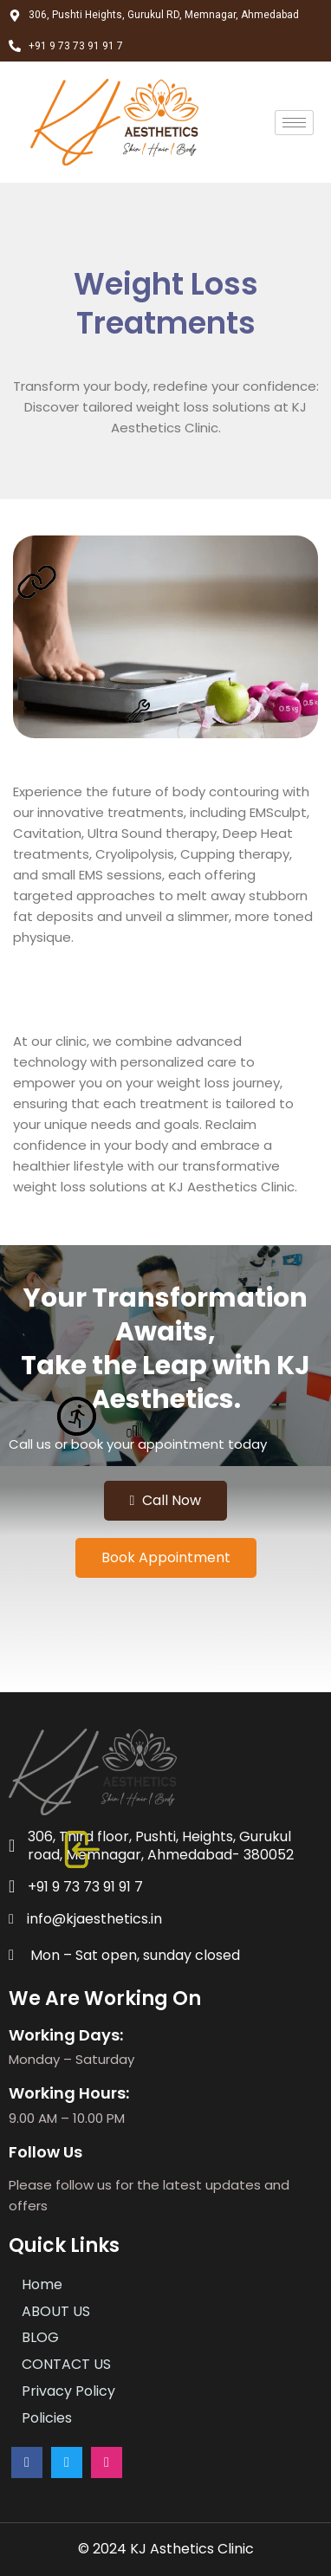 This screenshot has width=331, height=2576. Describe the element at coordinates (76, 1416) in the screenshot. I see `access running or jogging routes` at that location.